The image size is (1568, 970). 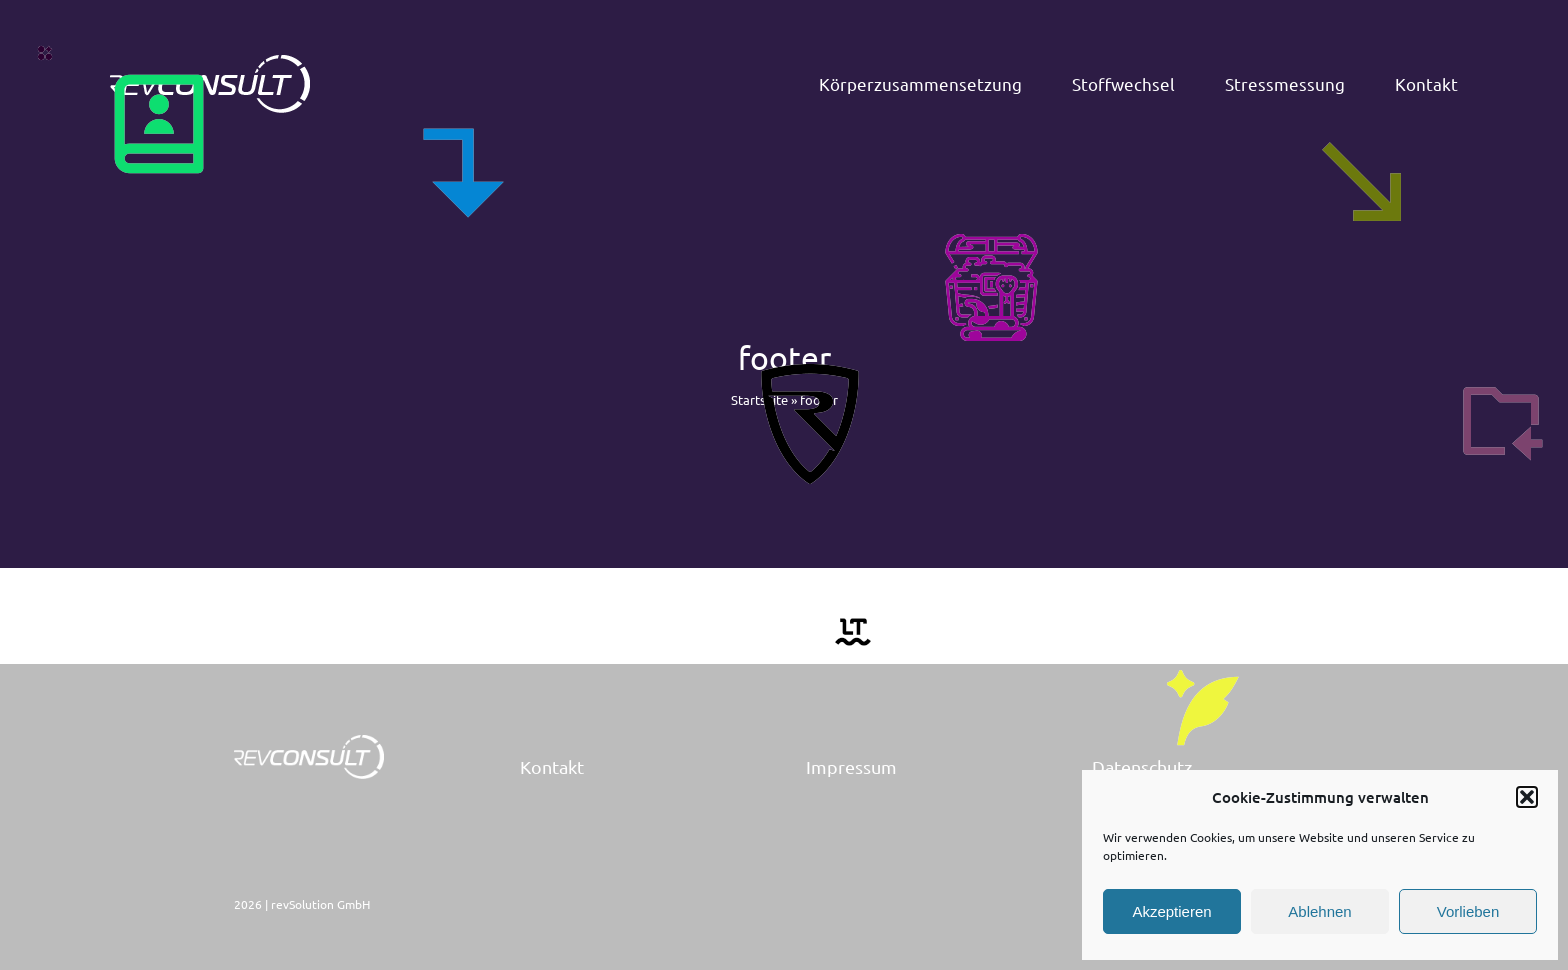 I want to click on open LanguageTool grammar and spell checker, so click(x=853, y=632).